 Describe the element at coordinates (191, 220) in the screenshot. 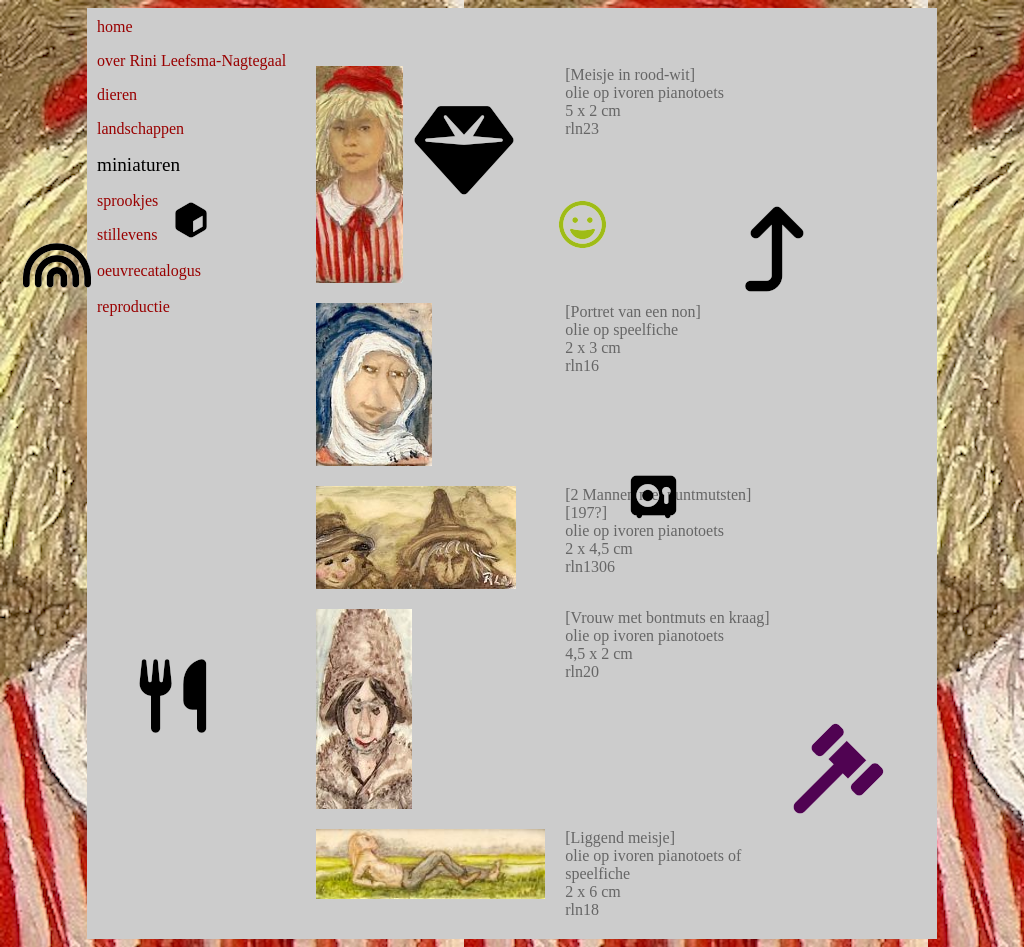

I see `view 3D model or object` at that location.